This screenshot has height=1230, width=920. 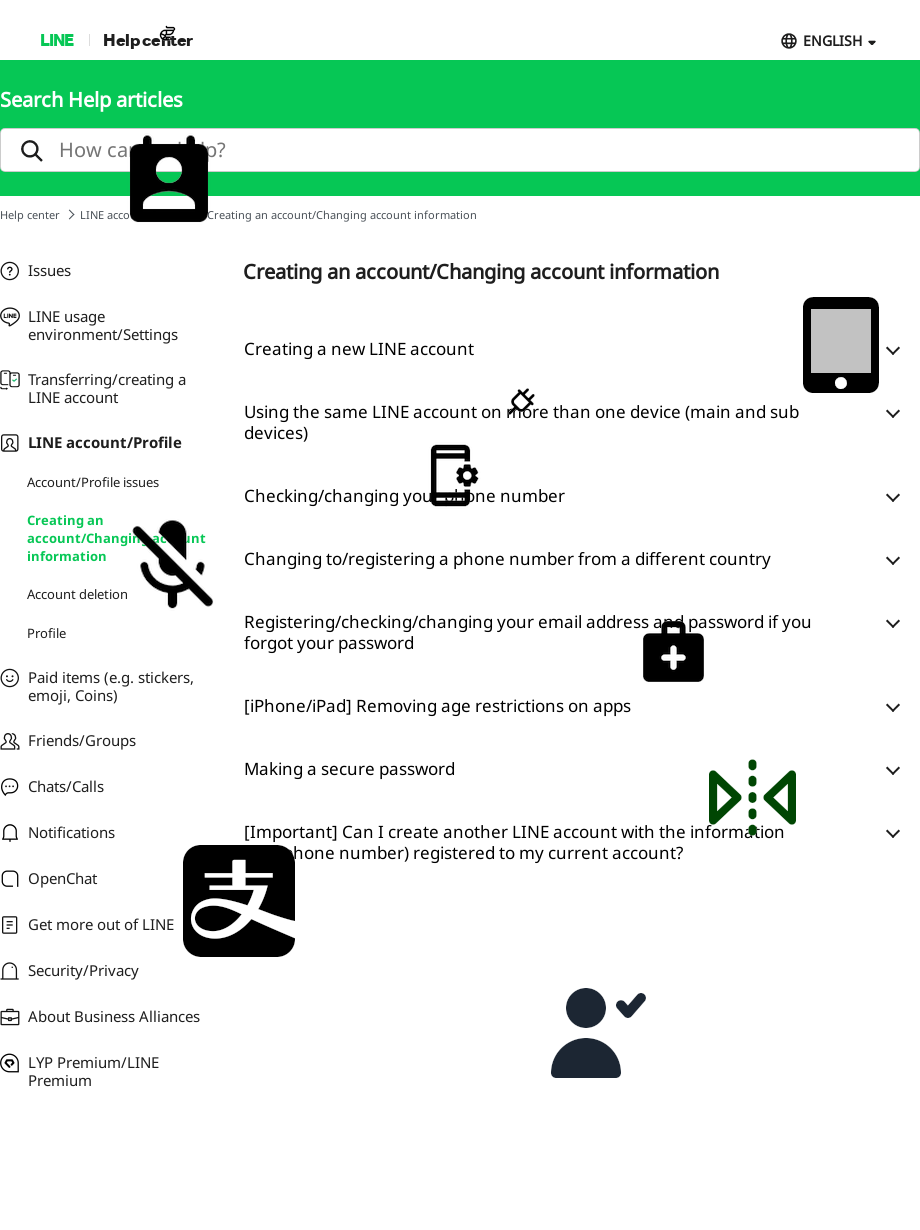 I want to click on connect to a power source, so click(x=521, y=402).